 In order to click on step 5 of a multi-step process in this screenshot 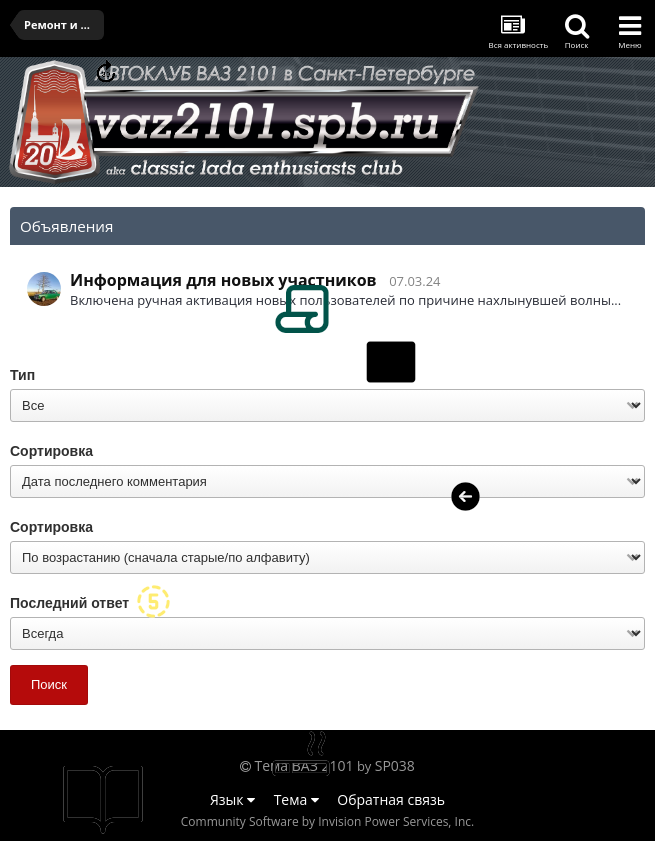, I will do `click(153, 601)`.